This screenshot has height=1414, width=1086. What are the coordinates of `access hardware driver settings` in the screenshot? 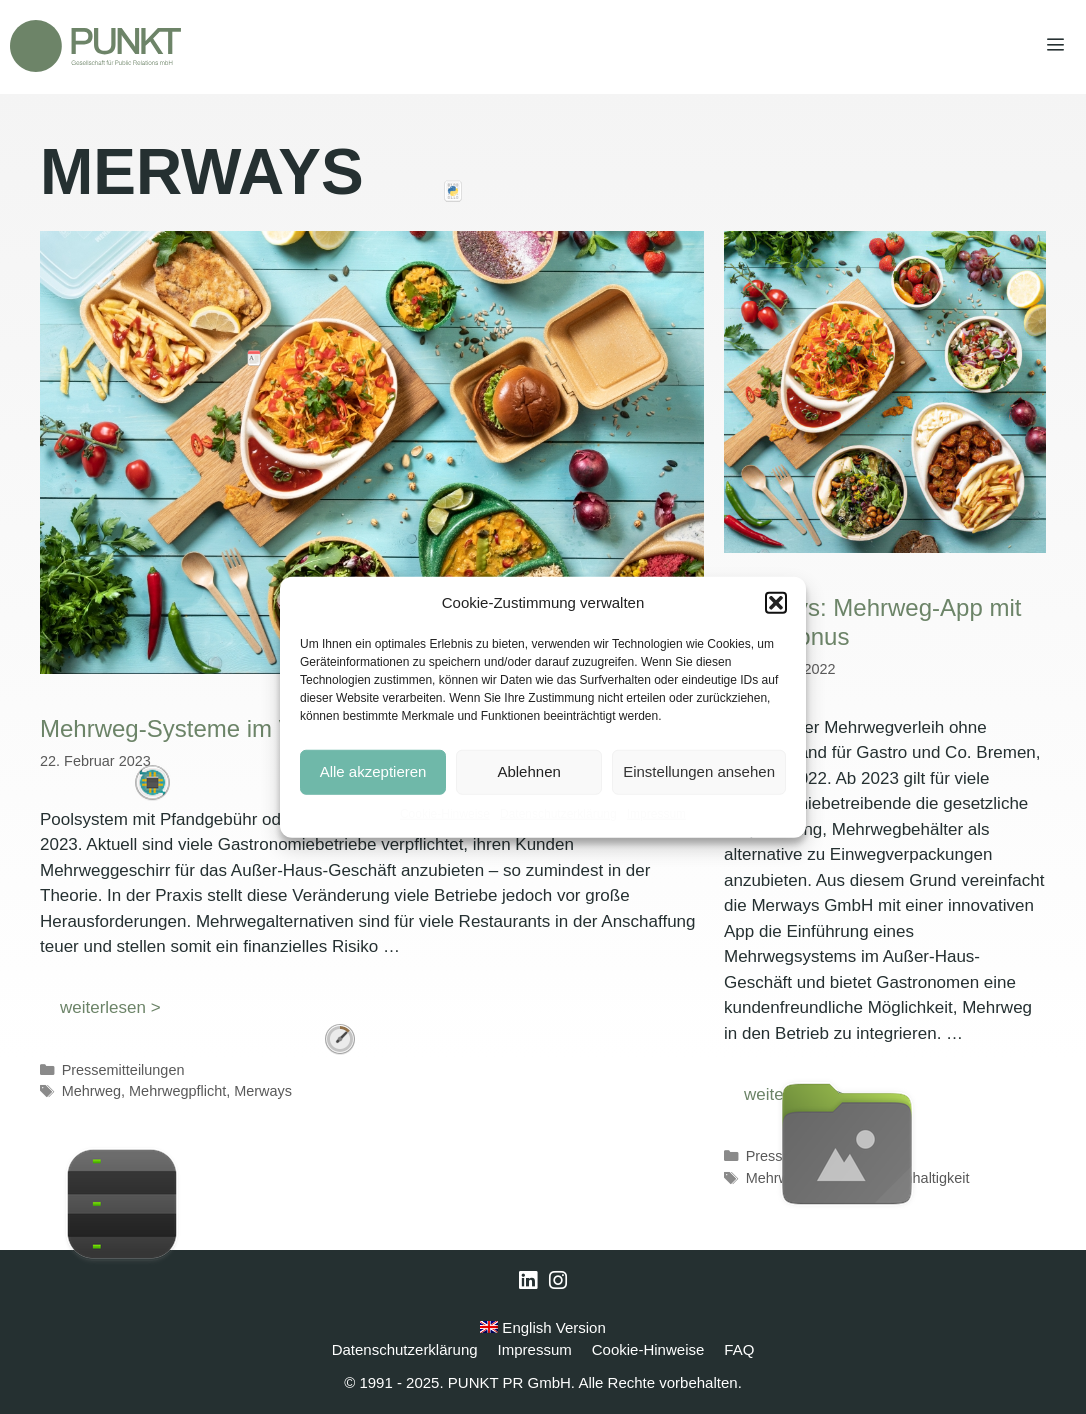 It's located at (152, 782).